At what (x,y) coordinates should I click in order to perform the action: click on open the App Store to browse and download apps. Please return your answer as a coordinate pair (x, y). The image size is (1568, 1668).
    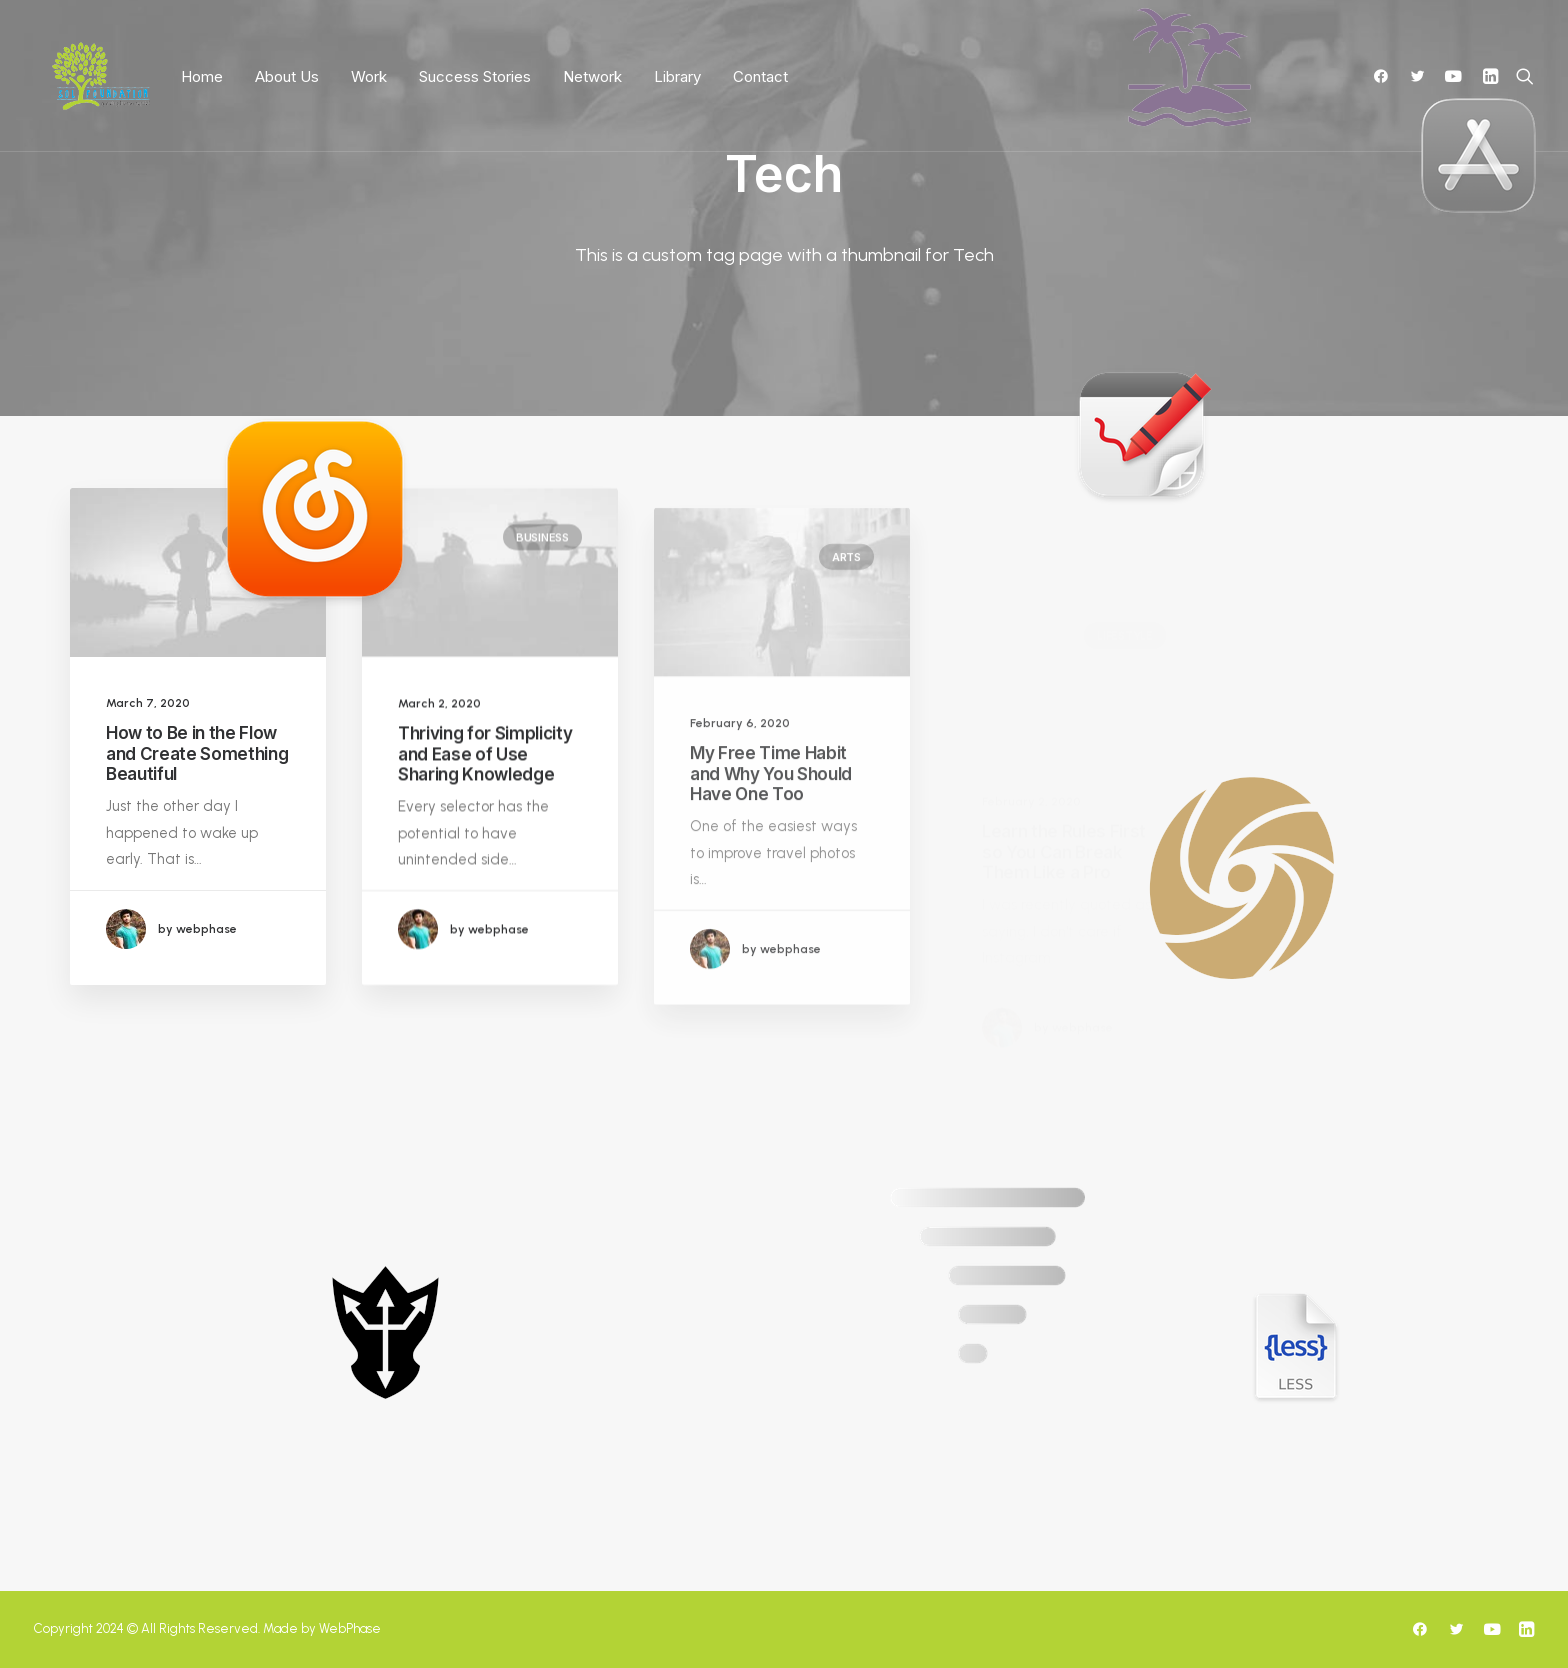
    Looking at the image, I should click on (1478, 155).